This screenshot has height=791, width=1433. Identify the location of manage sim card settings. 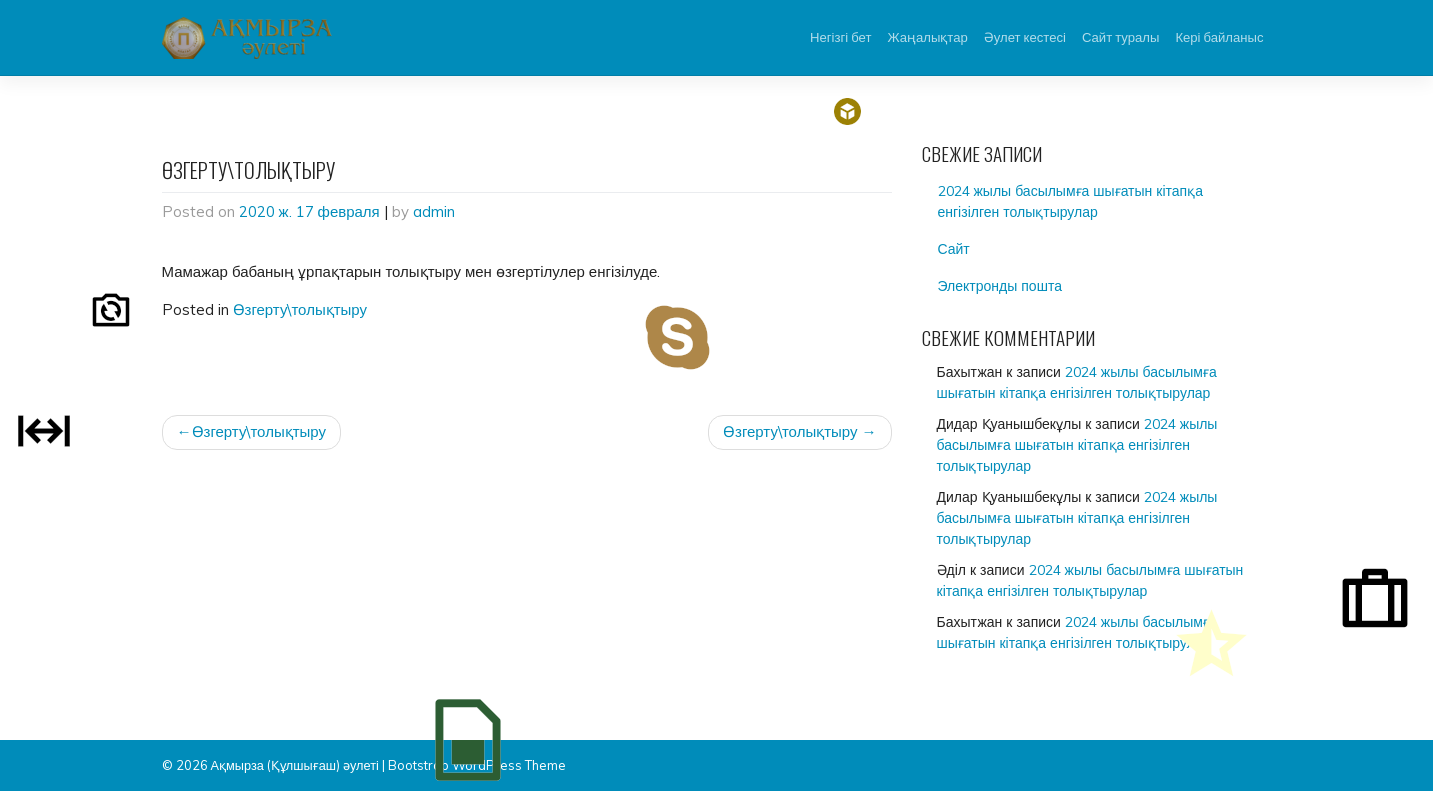
(468, 740).